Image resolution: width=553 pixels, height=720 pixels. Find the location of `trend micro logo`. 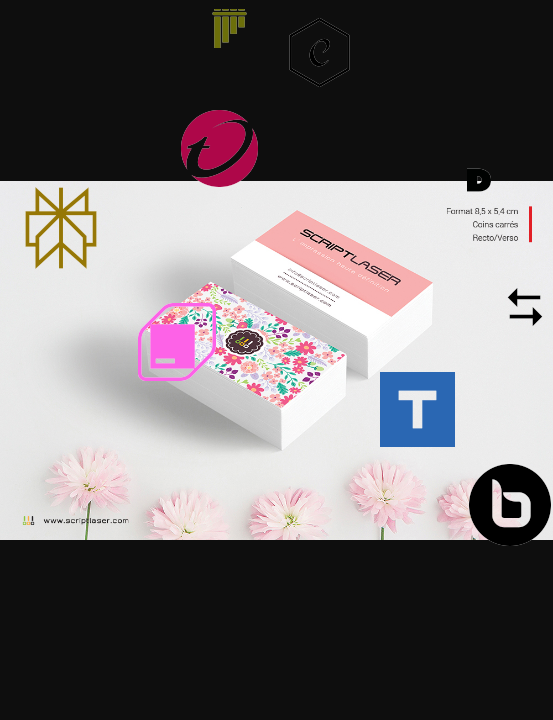

trend micro logo is located at coordinates (219, 148).